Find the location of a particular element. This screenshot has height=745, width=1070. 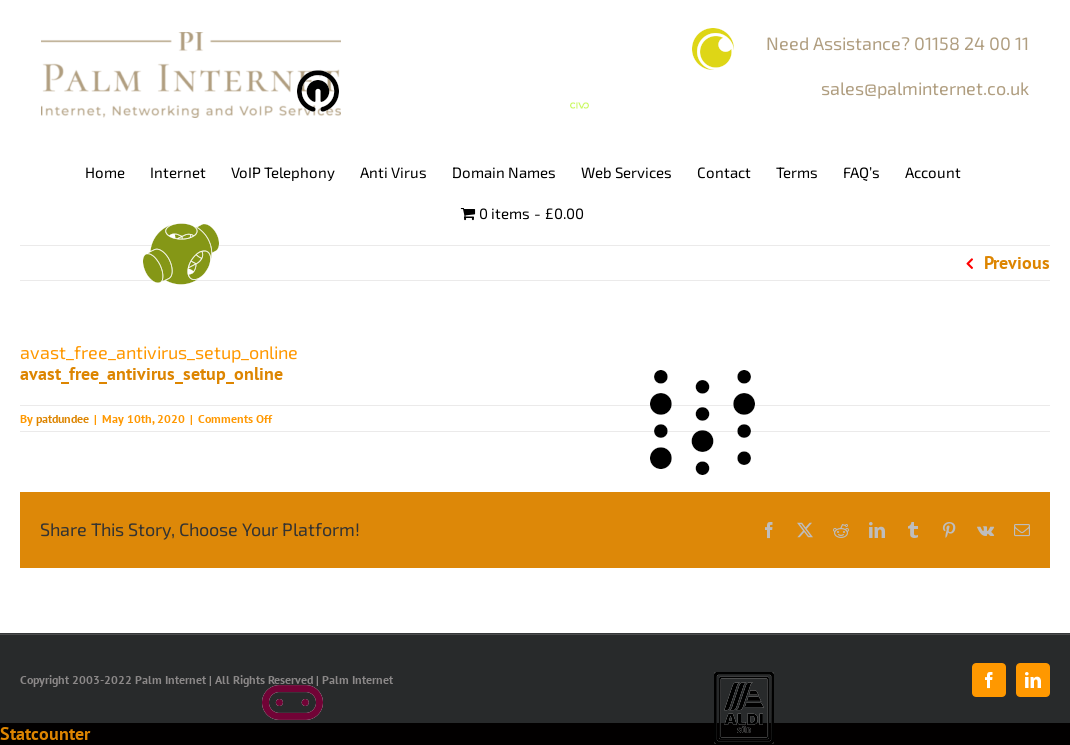

civo cloud platform logo is located at coordinates (579, 105).